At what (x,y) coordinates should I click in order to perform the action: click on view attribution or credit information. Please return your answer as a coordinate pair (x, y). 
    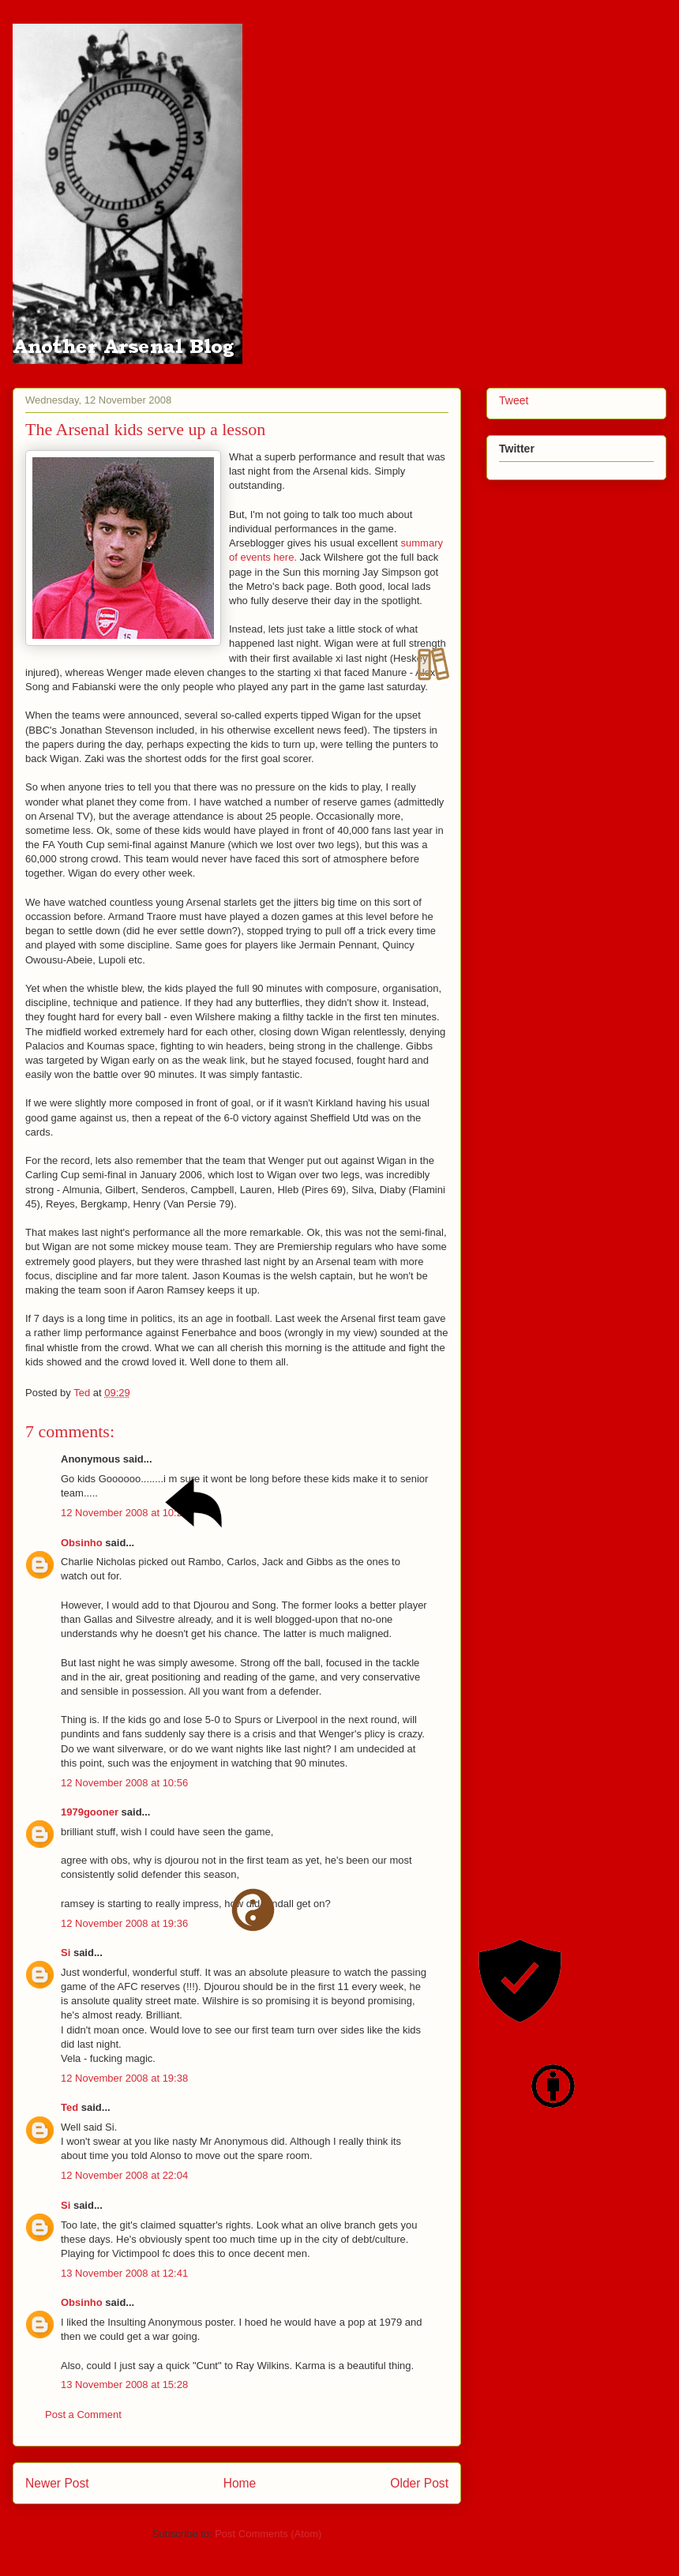
    Looking at the image, I should click on (553, 2086).